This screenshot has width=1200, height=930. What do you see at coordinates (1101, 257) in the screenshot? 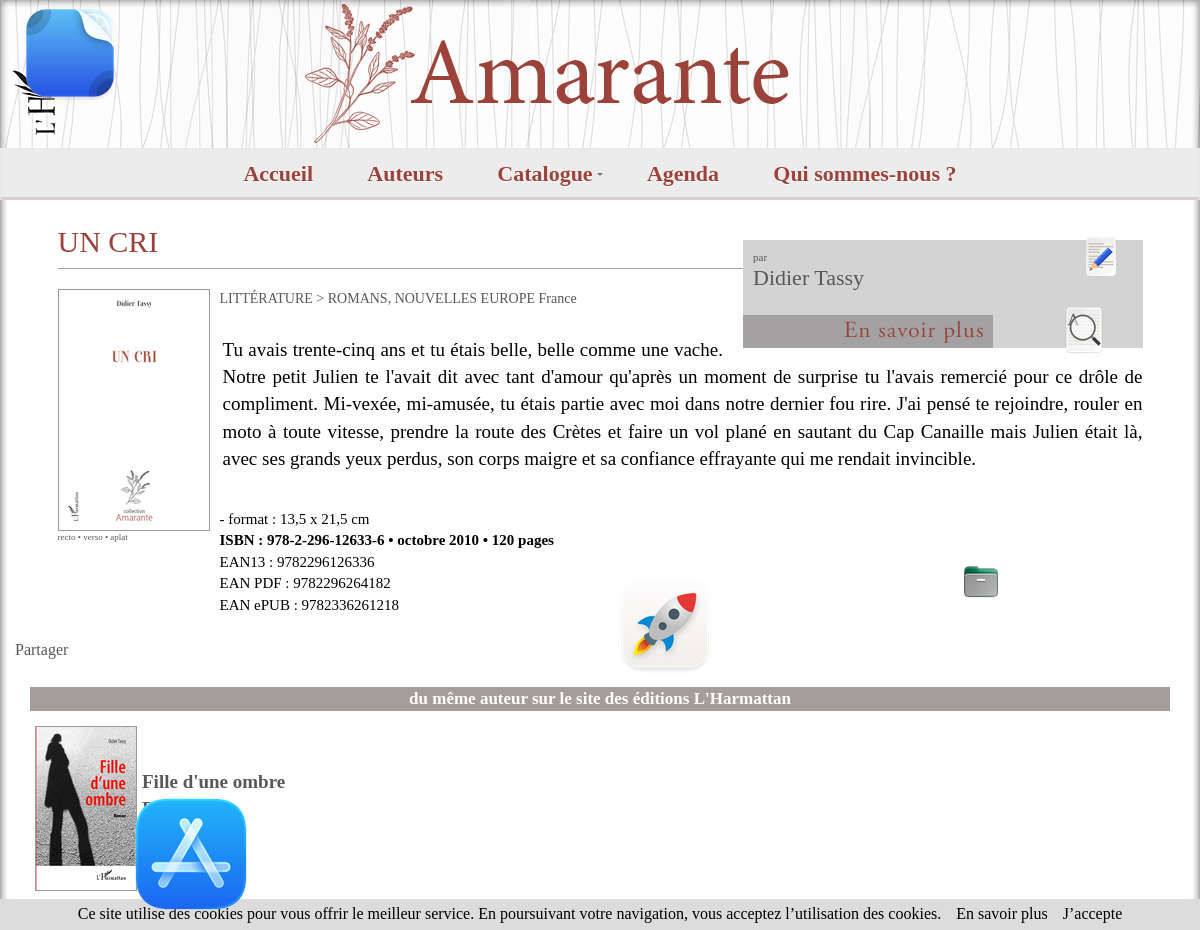
I see `open text editor application` at bounding box center [1101, 257].